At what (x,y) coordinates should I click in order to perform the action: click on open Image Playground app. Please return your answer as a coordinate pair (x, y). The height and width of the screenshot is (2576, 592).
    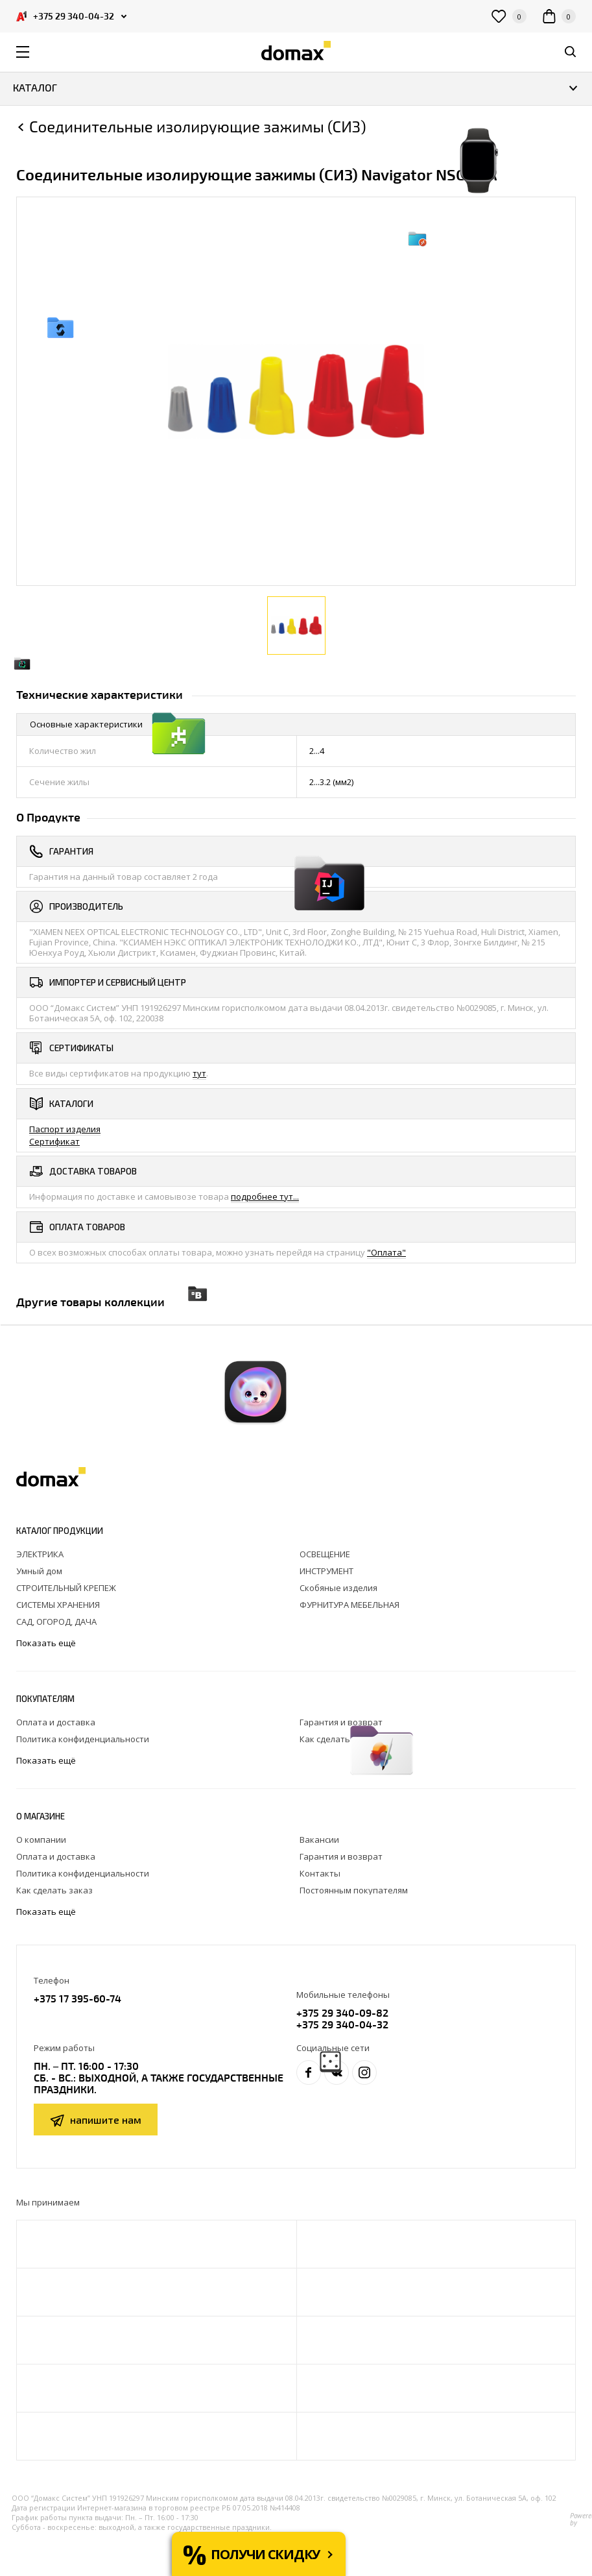
    Looking at the image, I should click on (255, 1392).